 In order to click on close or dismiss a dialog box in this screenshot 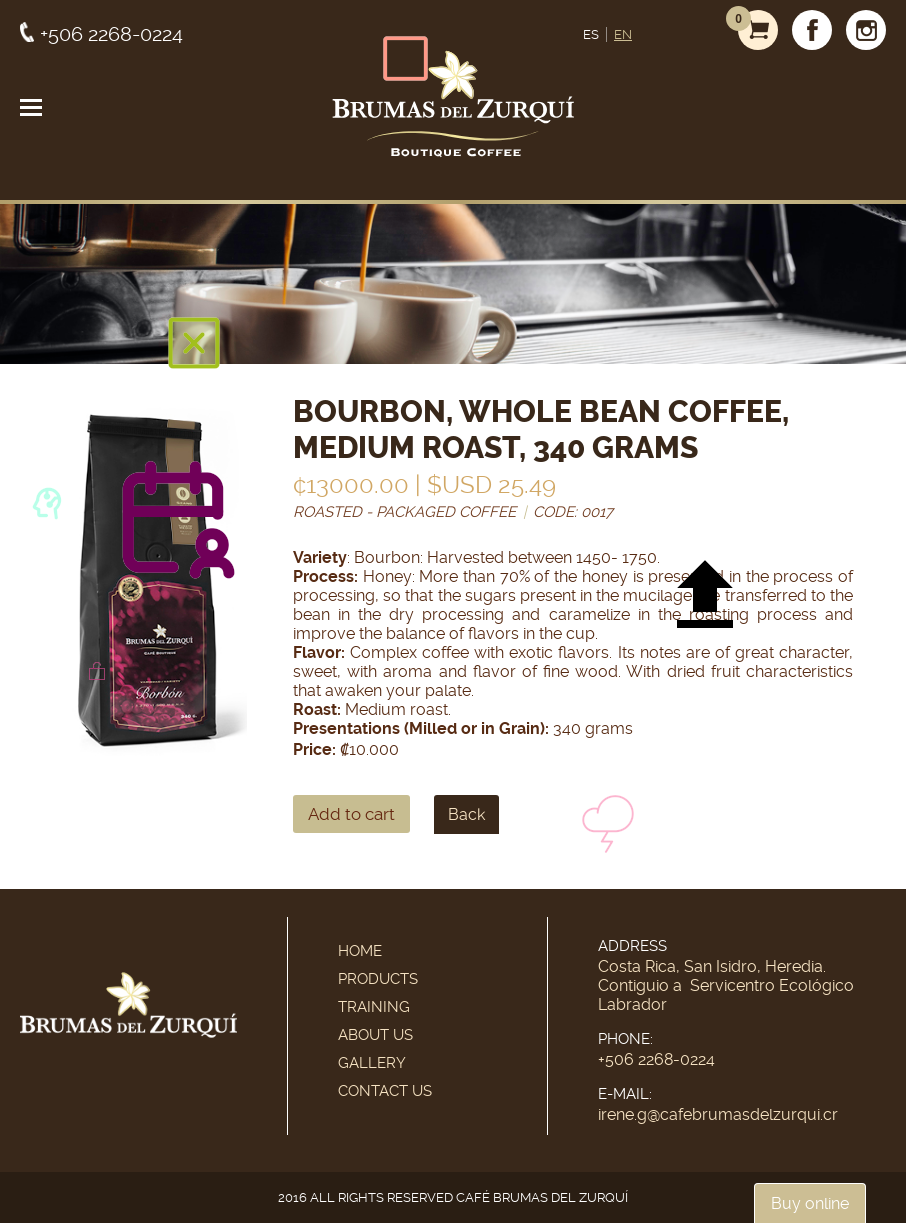, I will do `click(194, 343)`.